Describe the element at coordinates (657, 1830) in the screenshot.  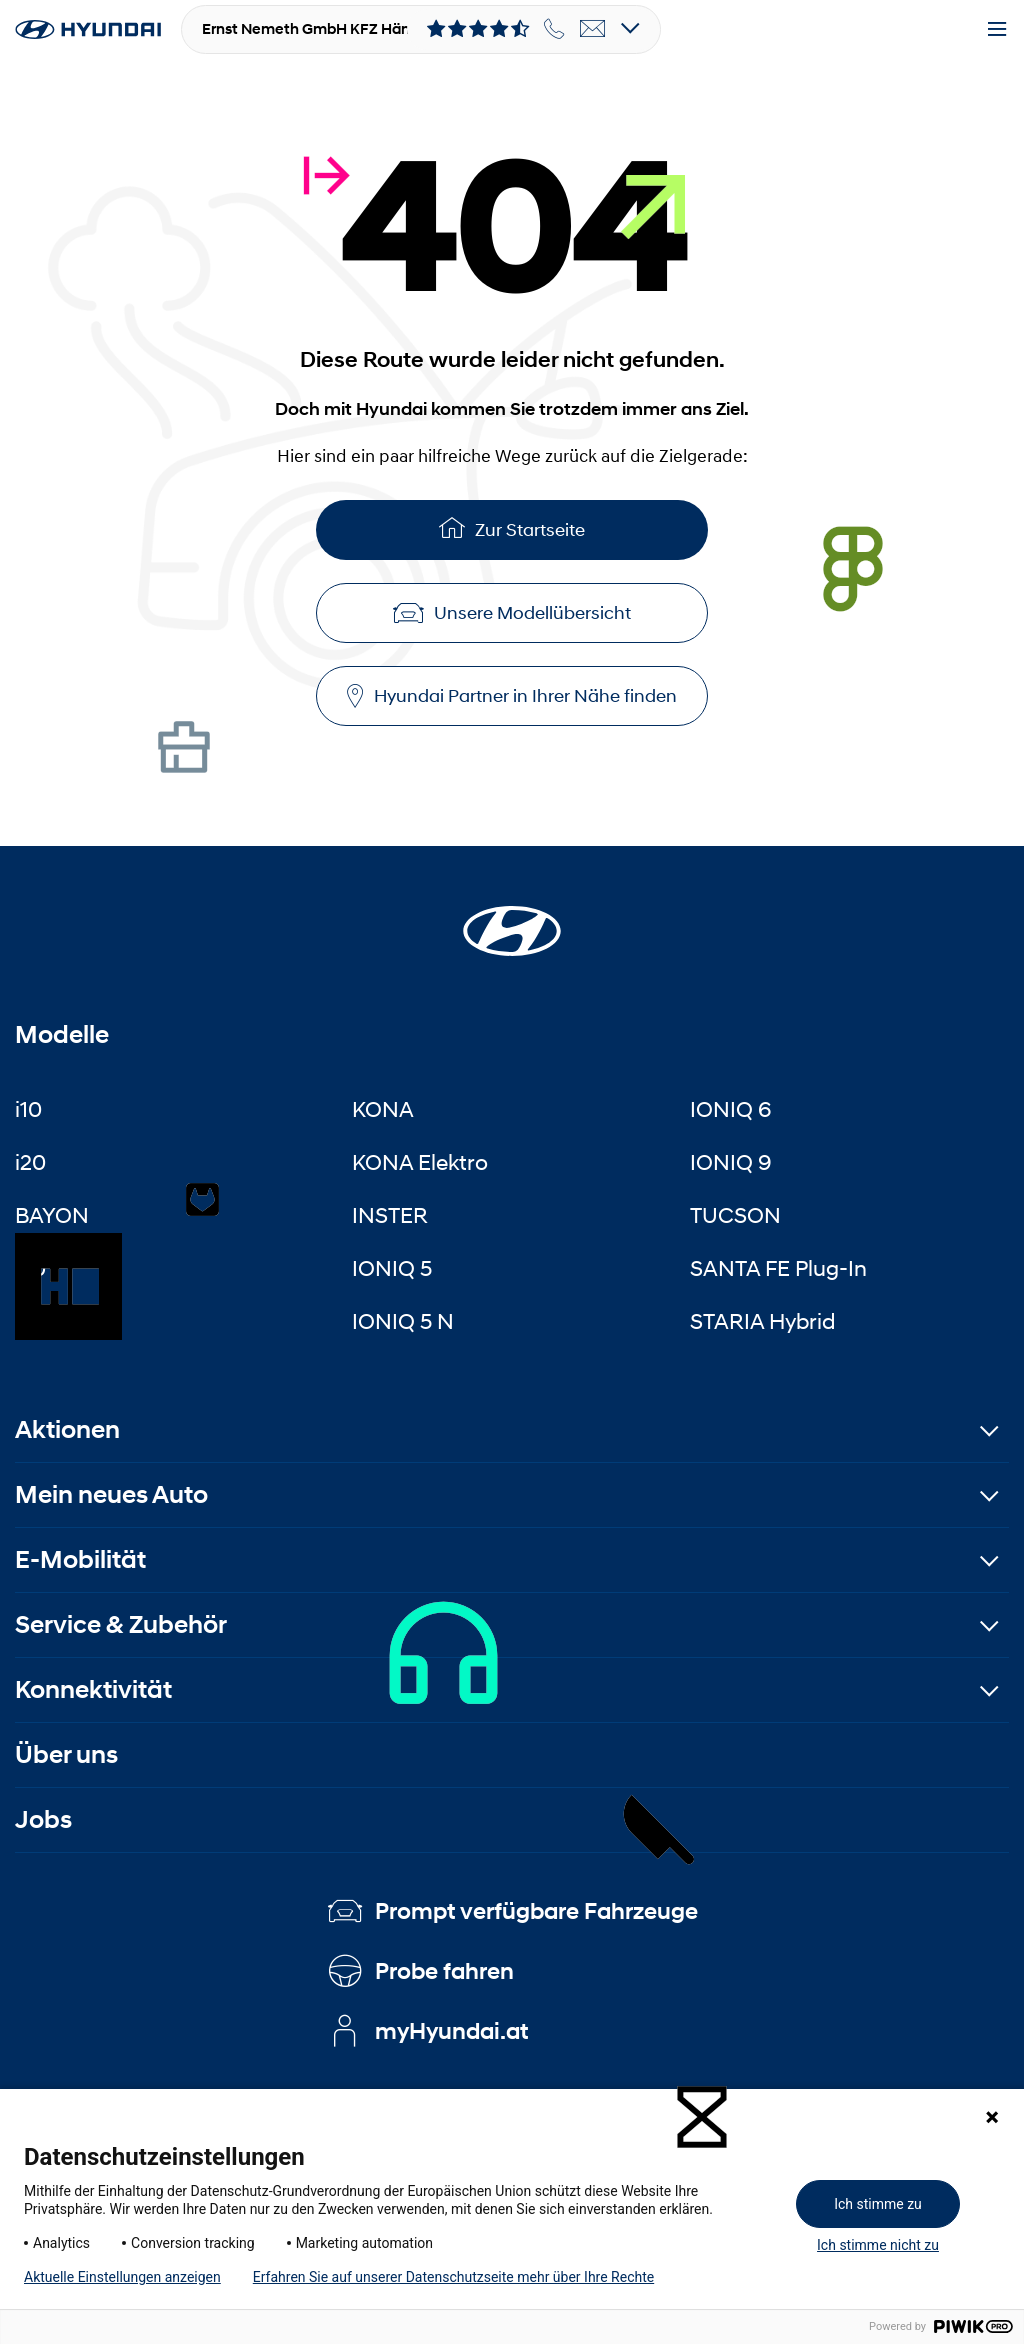
I see `kitchen or cooking-related feature` at that location.